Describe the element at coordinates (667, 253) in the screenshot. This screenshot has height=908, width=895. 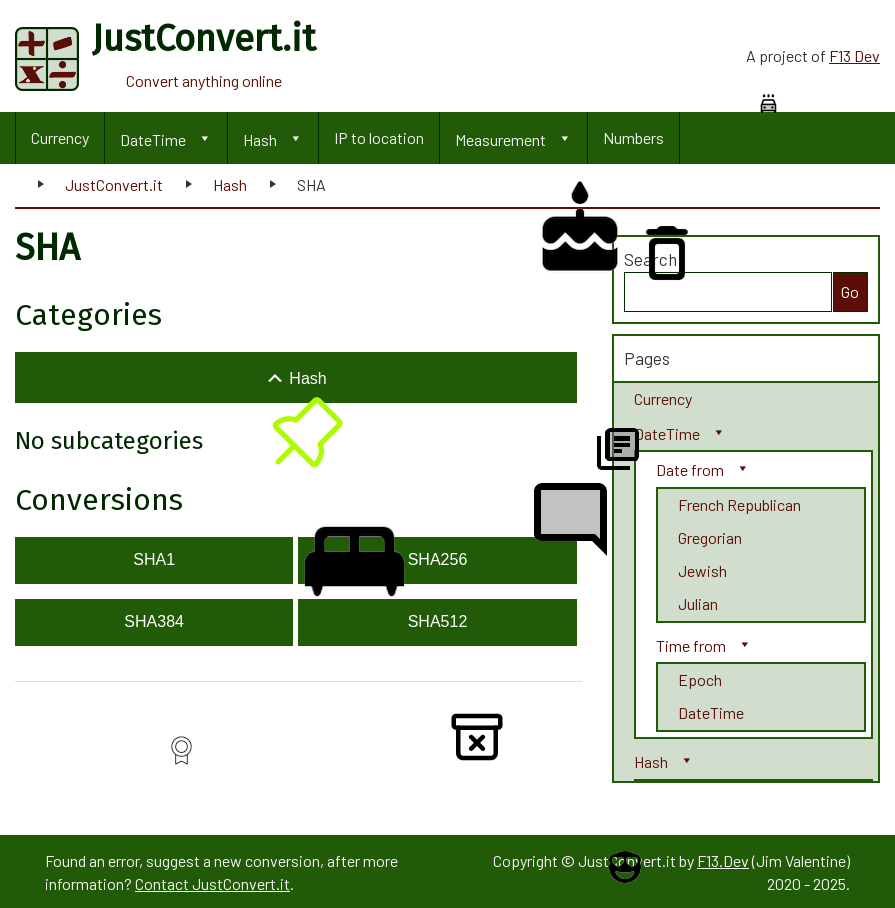
I see `delete an item` at that location.